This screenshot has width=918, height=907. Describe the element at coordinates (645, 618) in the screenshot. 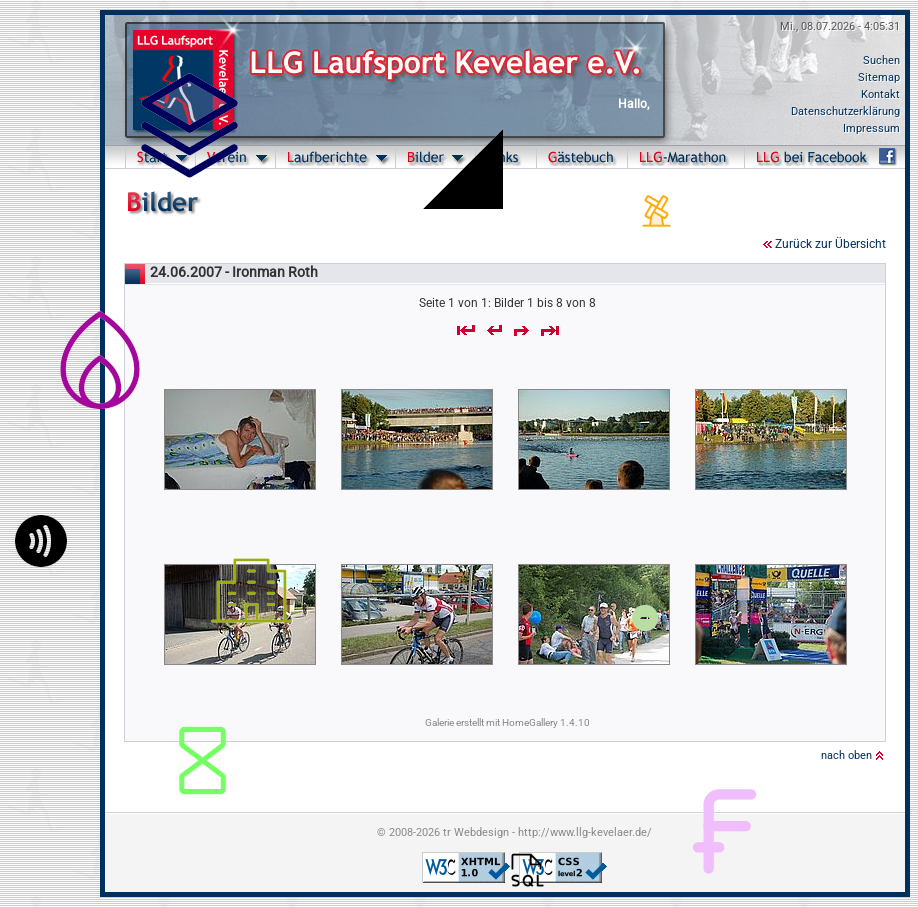

I see `remove an item from a list or cart` at that location.